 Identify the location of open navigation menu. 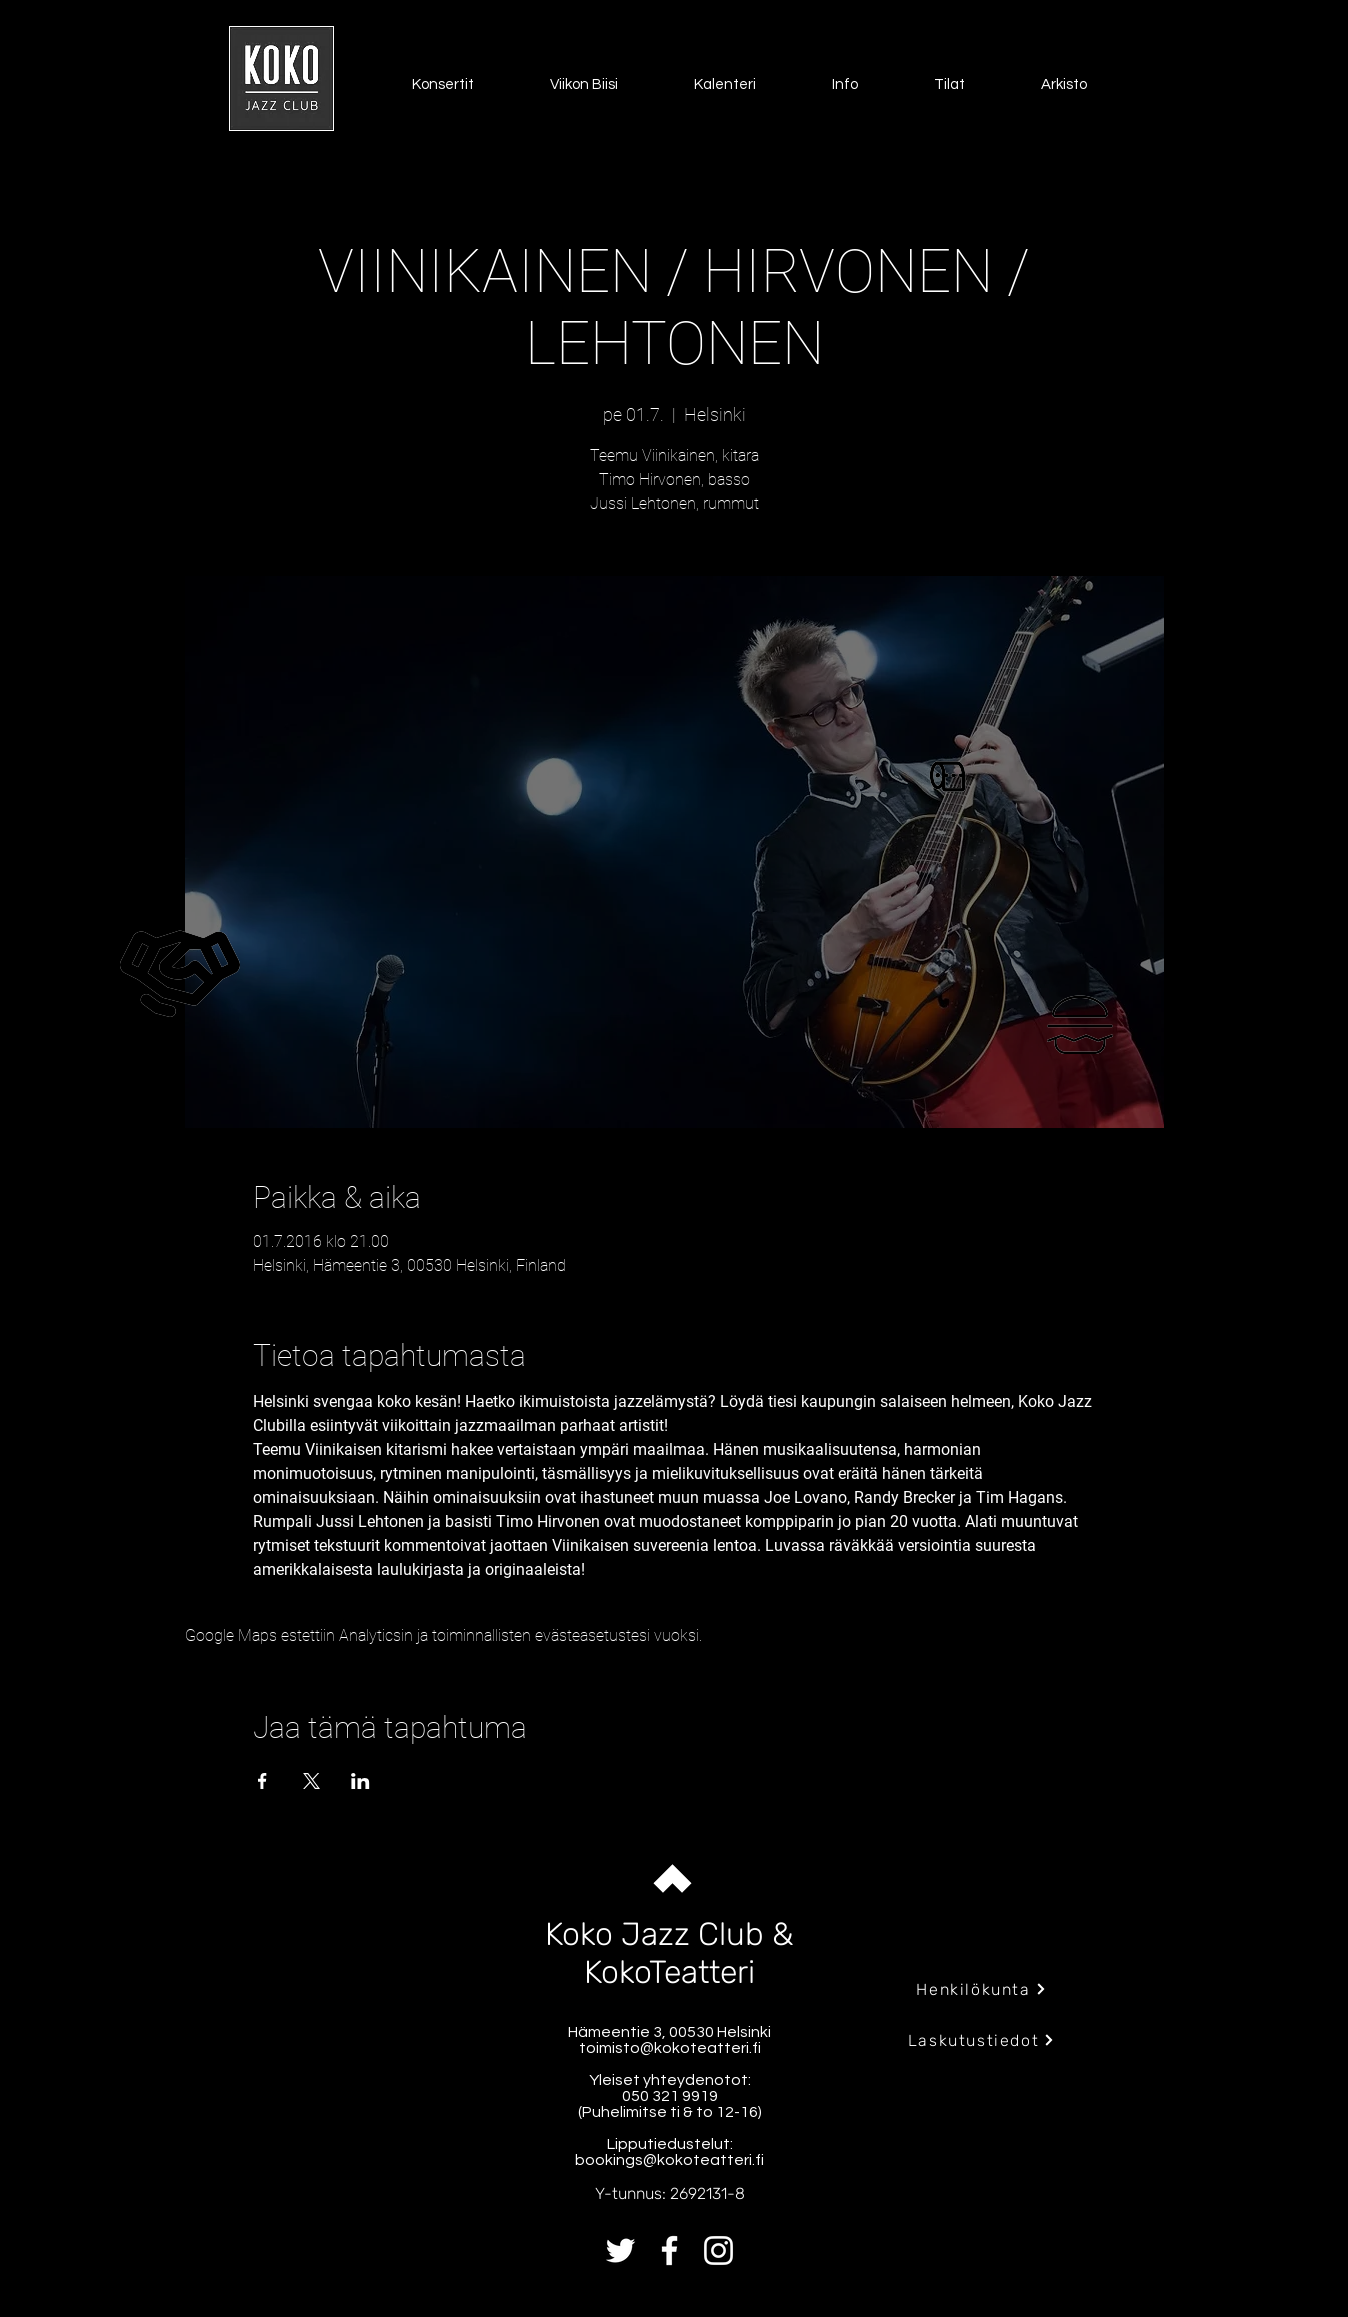
(1080, 1026).